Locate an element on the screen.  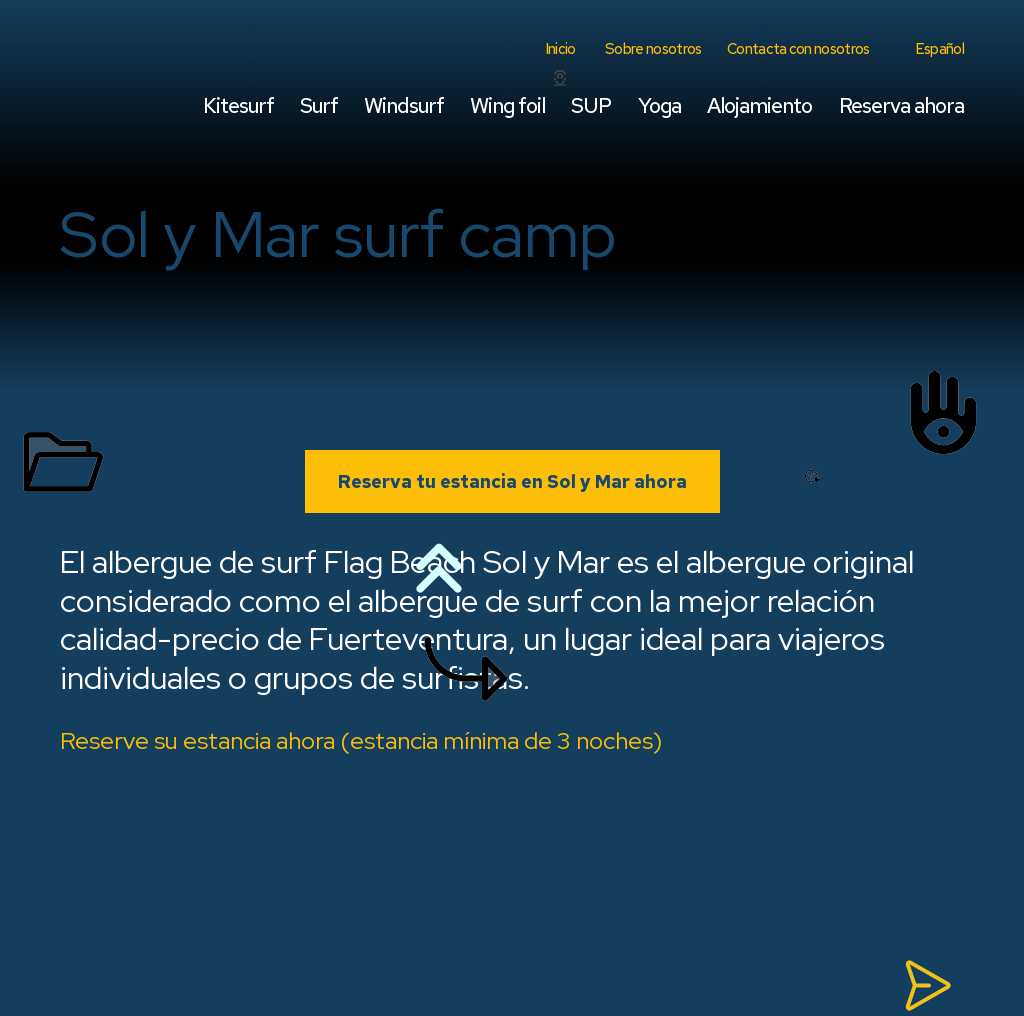
scroll to top of page is located at coordinates (439, 570).